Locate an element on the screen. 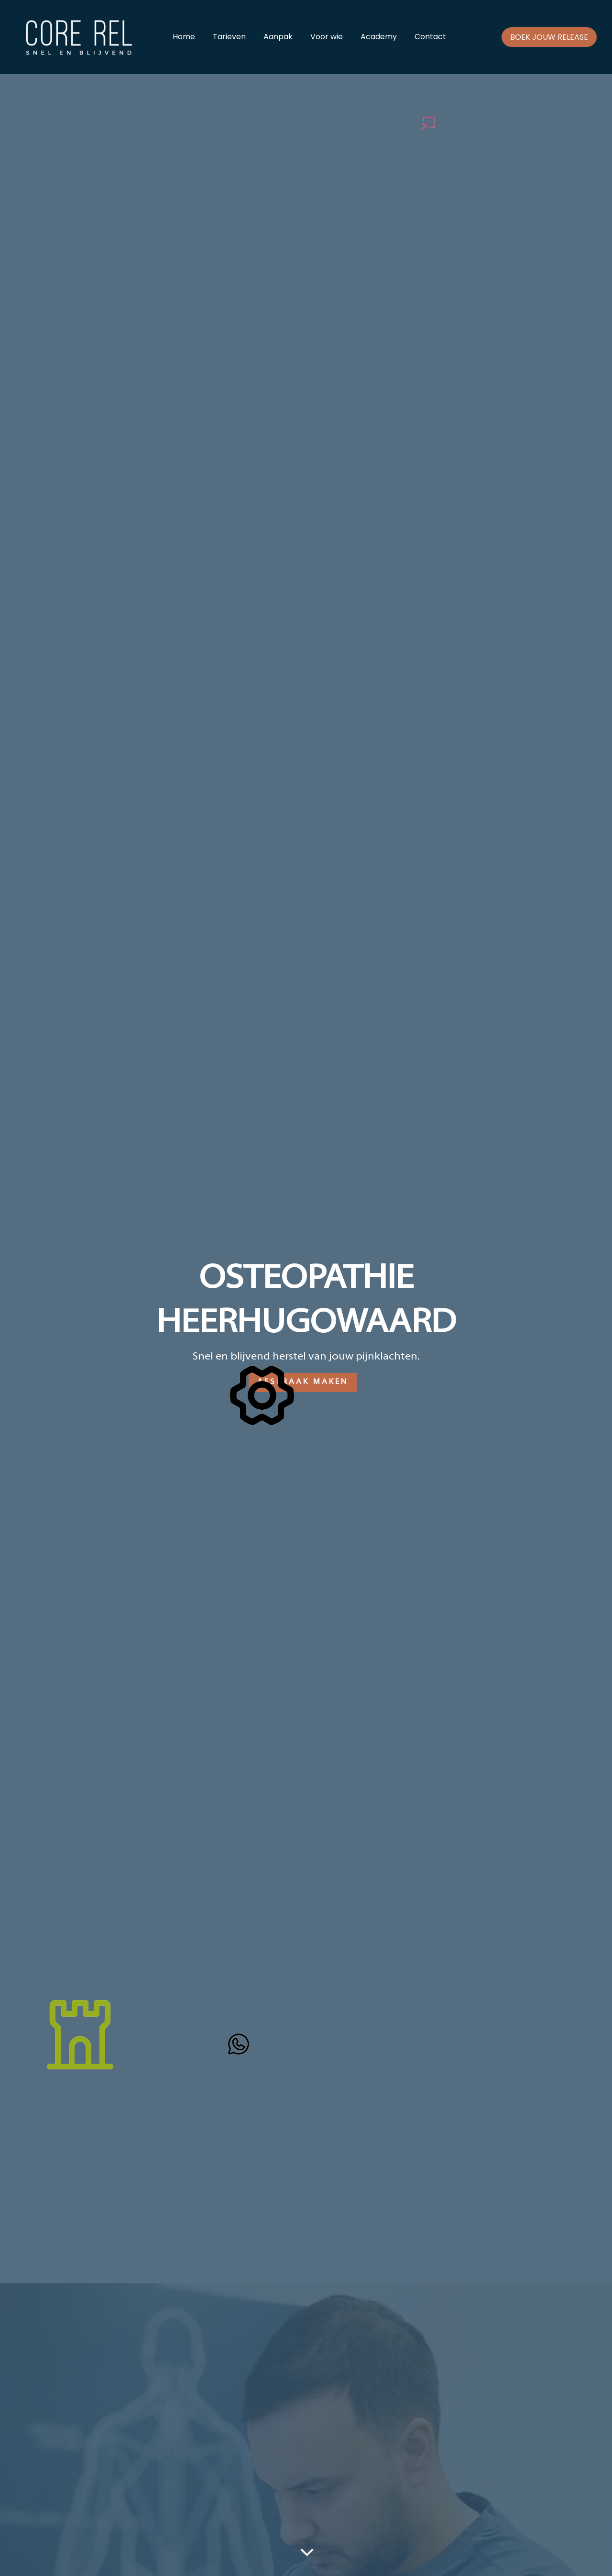 This screenshot has width=612, height=2576. open whatsapp messaging app is located at coordinates (239, 2044).